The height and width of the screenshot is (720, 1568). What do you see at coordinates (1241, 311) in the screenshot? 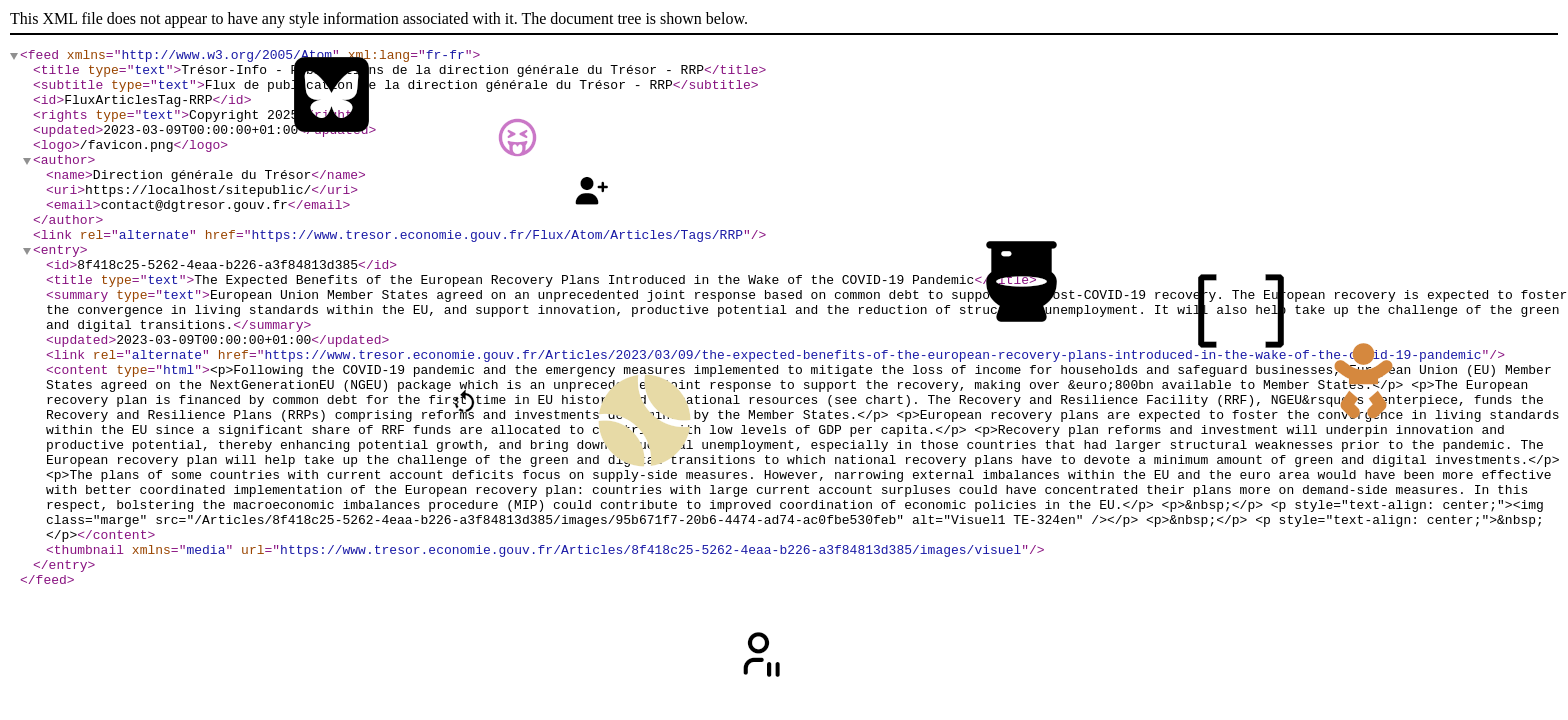
I see `indicates an array data type in code` at bounding box center [1241, 311].